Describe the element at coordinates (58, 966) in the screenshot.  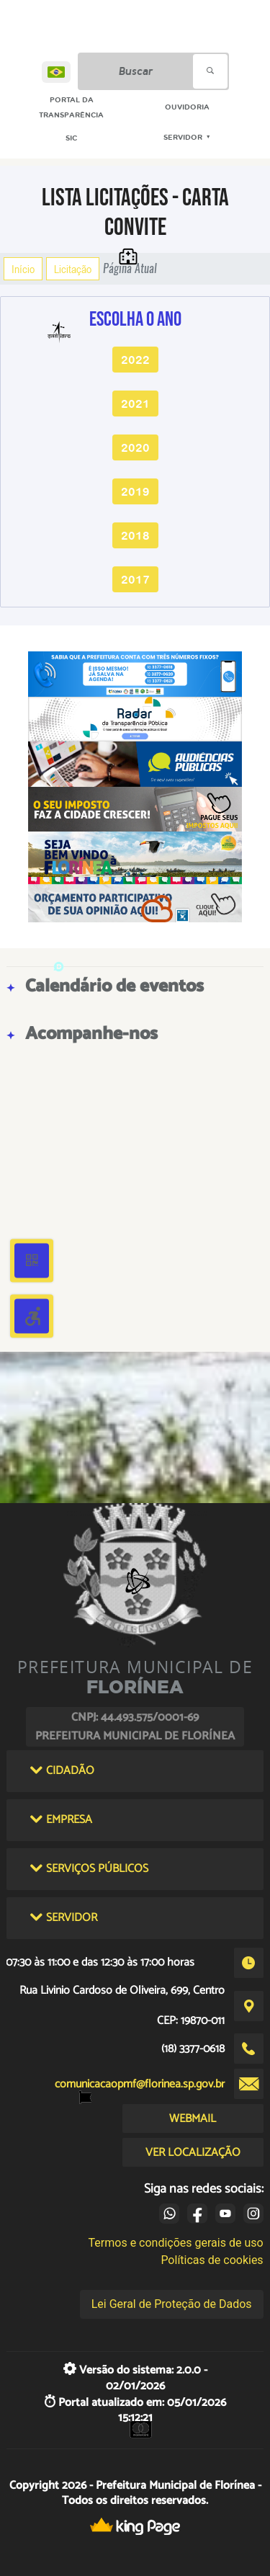
I see `disqus commenting platform logo` at that location.